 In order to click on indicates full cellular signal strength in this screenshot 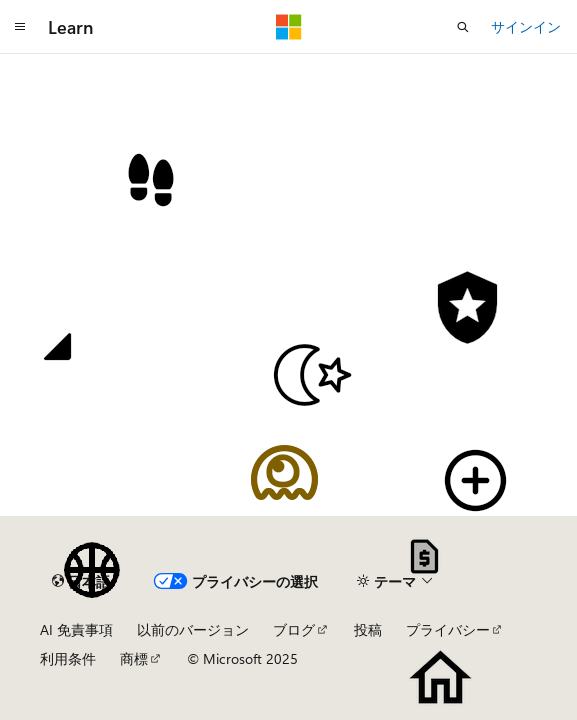, I will do `click(56, 345)`.